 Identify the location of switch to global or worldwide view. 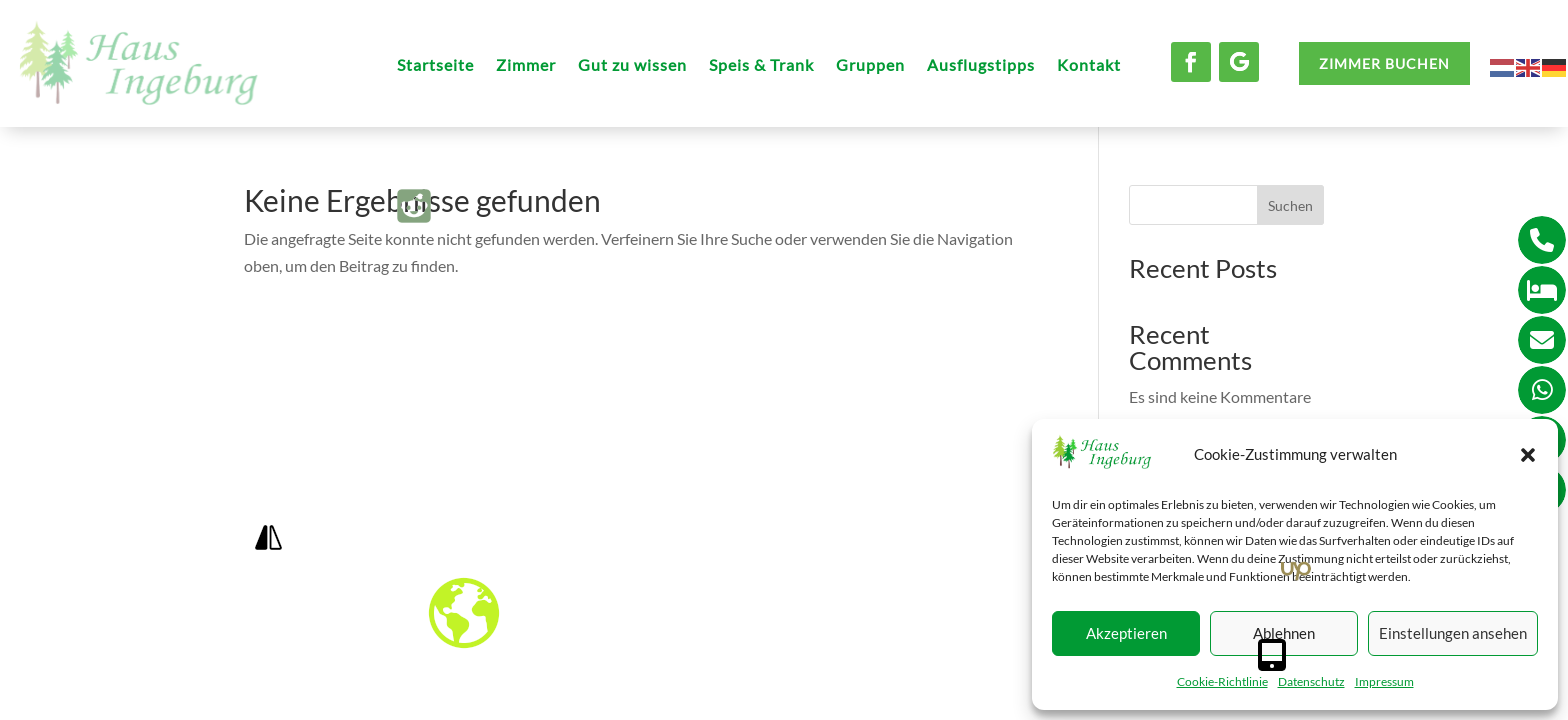
(464, 613).